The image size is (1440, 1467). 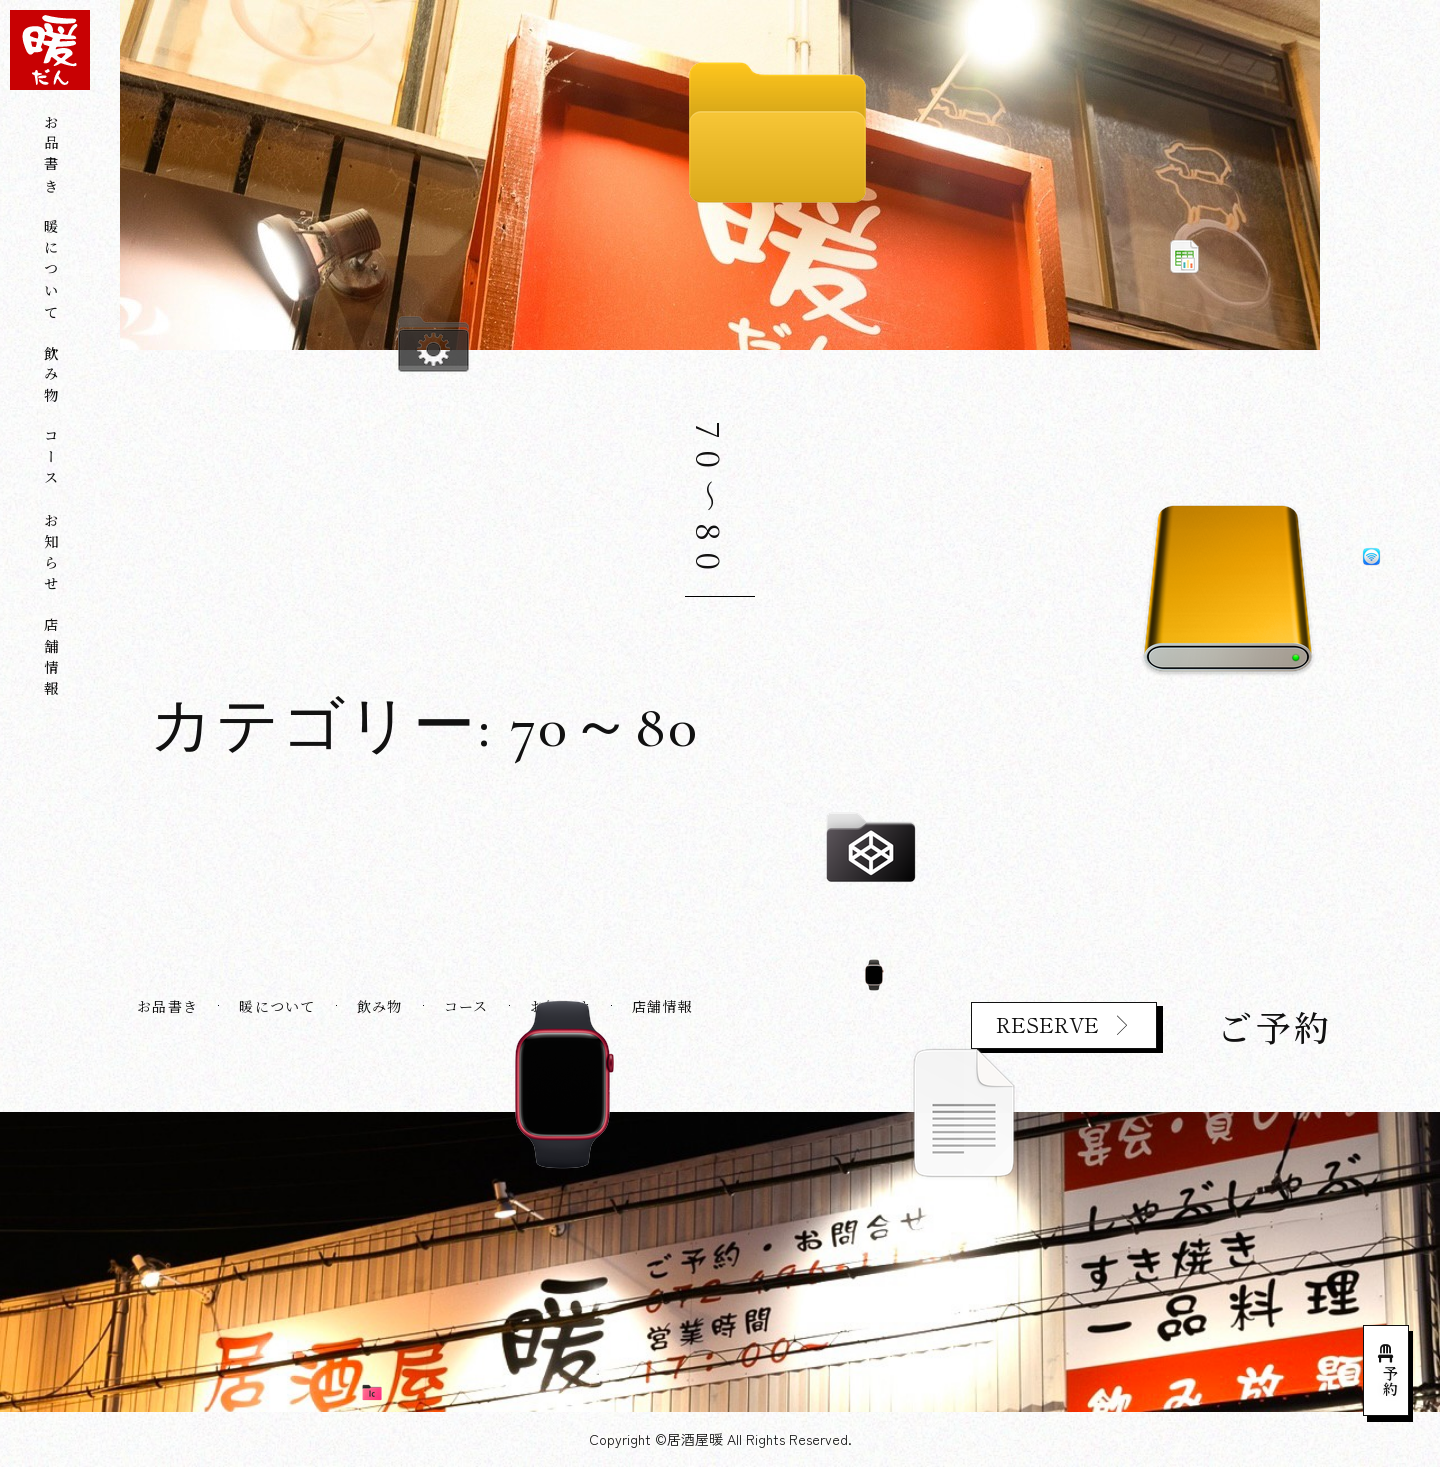 I want to click on apple watch series 8 device icon, so click(x=562, y=1084).